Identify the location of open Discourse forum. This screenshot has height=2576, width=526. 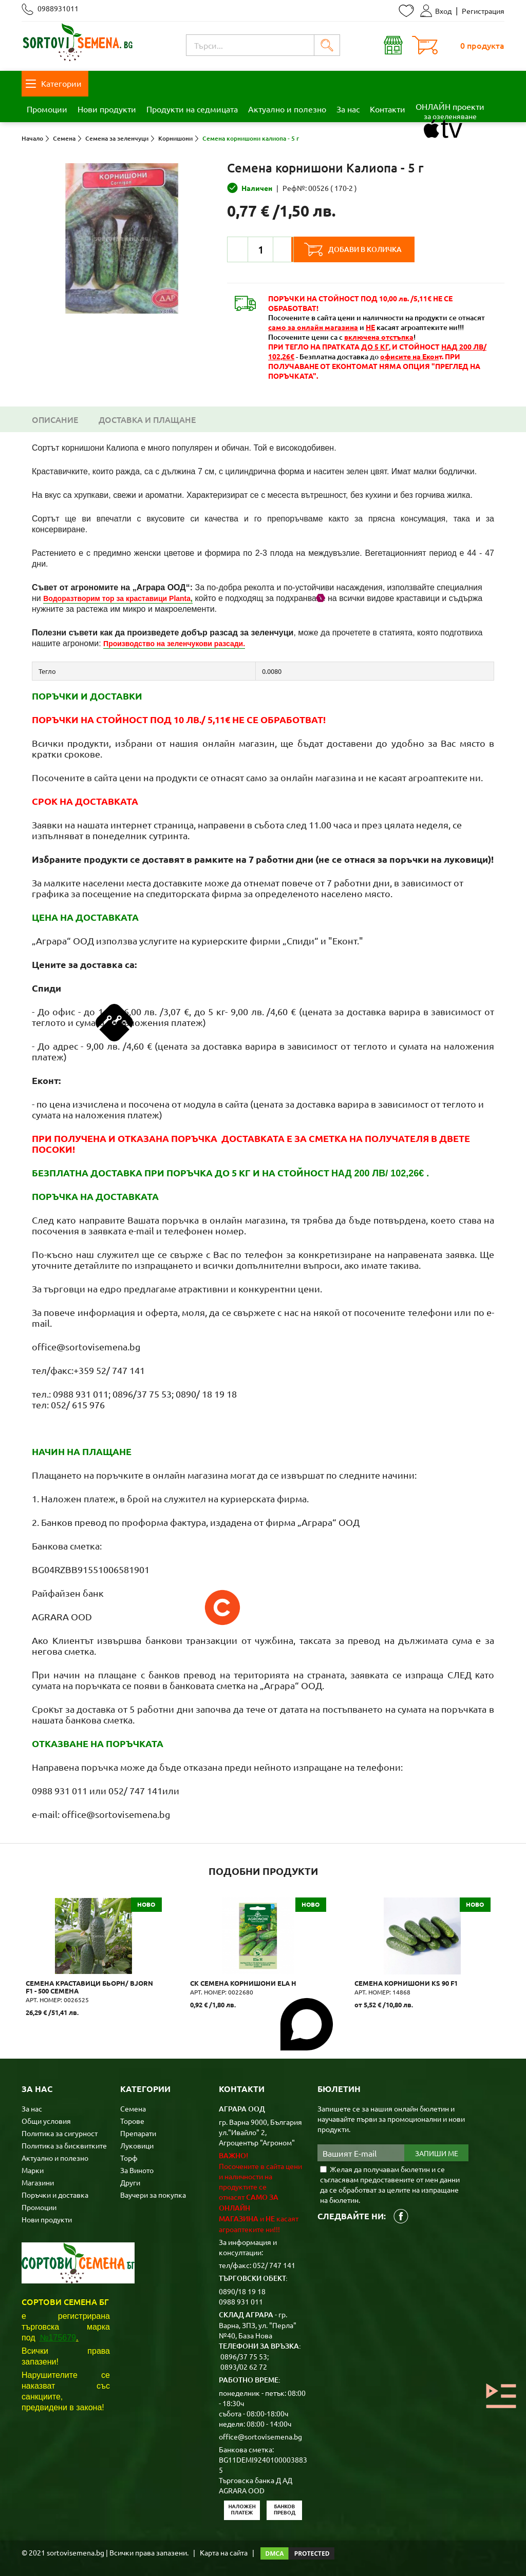
(307, 2024).